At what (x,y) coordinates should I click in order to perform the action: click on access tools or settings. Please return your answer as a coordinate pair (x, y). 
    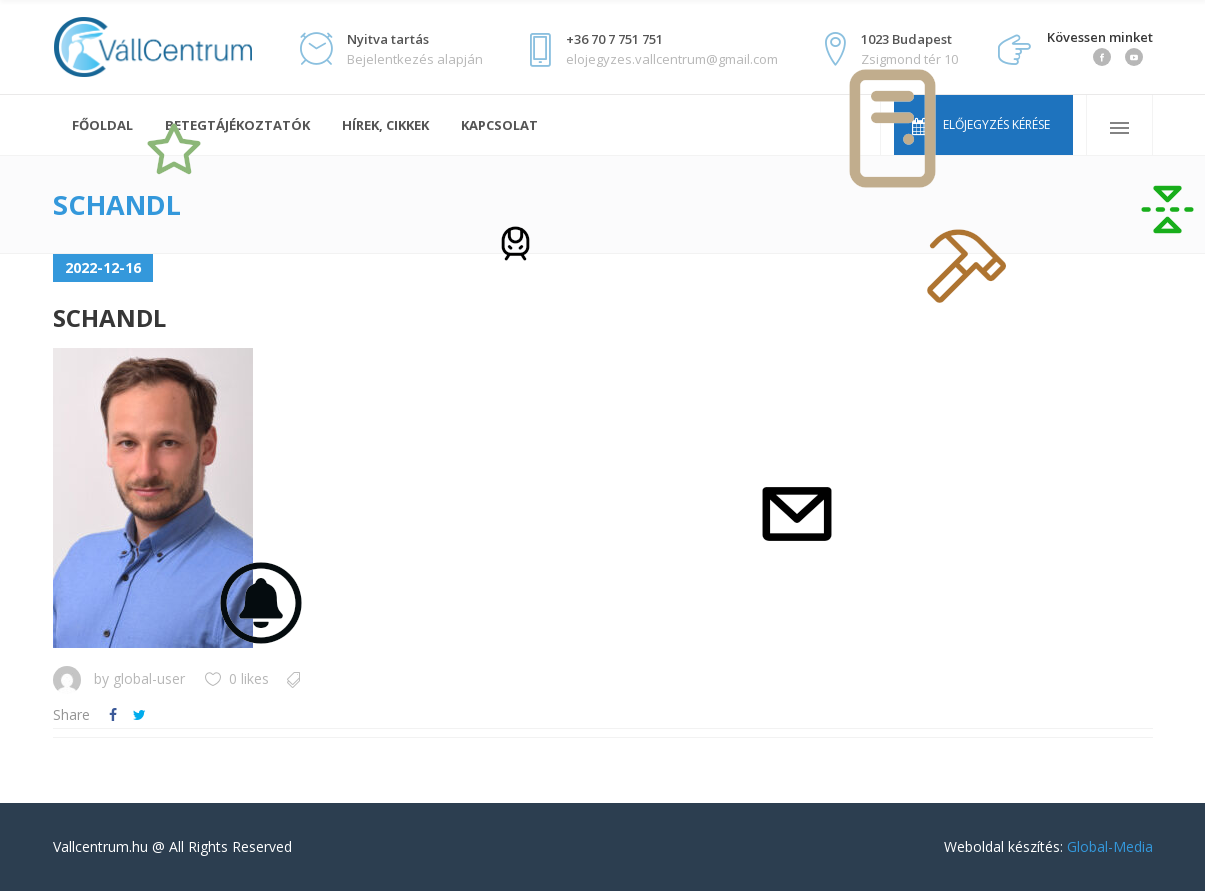
    Looking at the image, I should click on (962, 267).